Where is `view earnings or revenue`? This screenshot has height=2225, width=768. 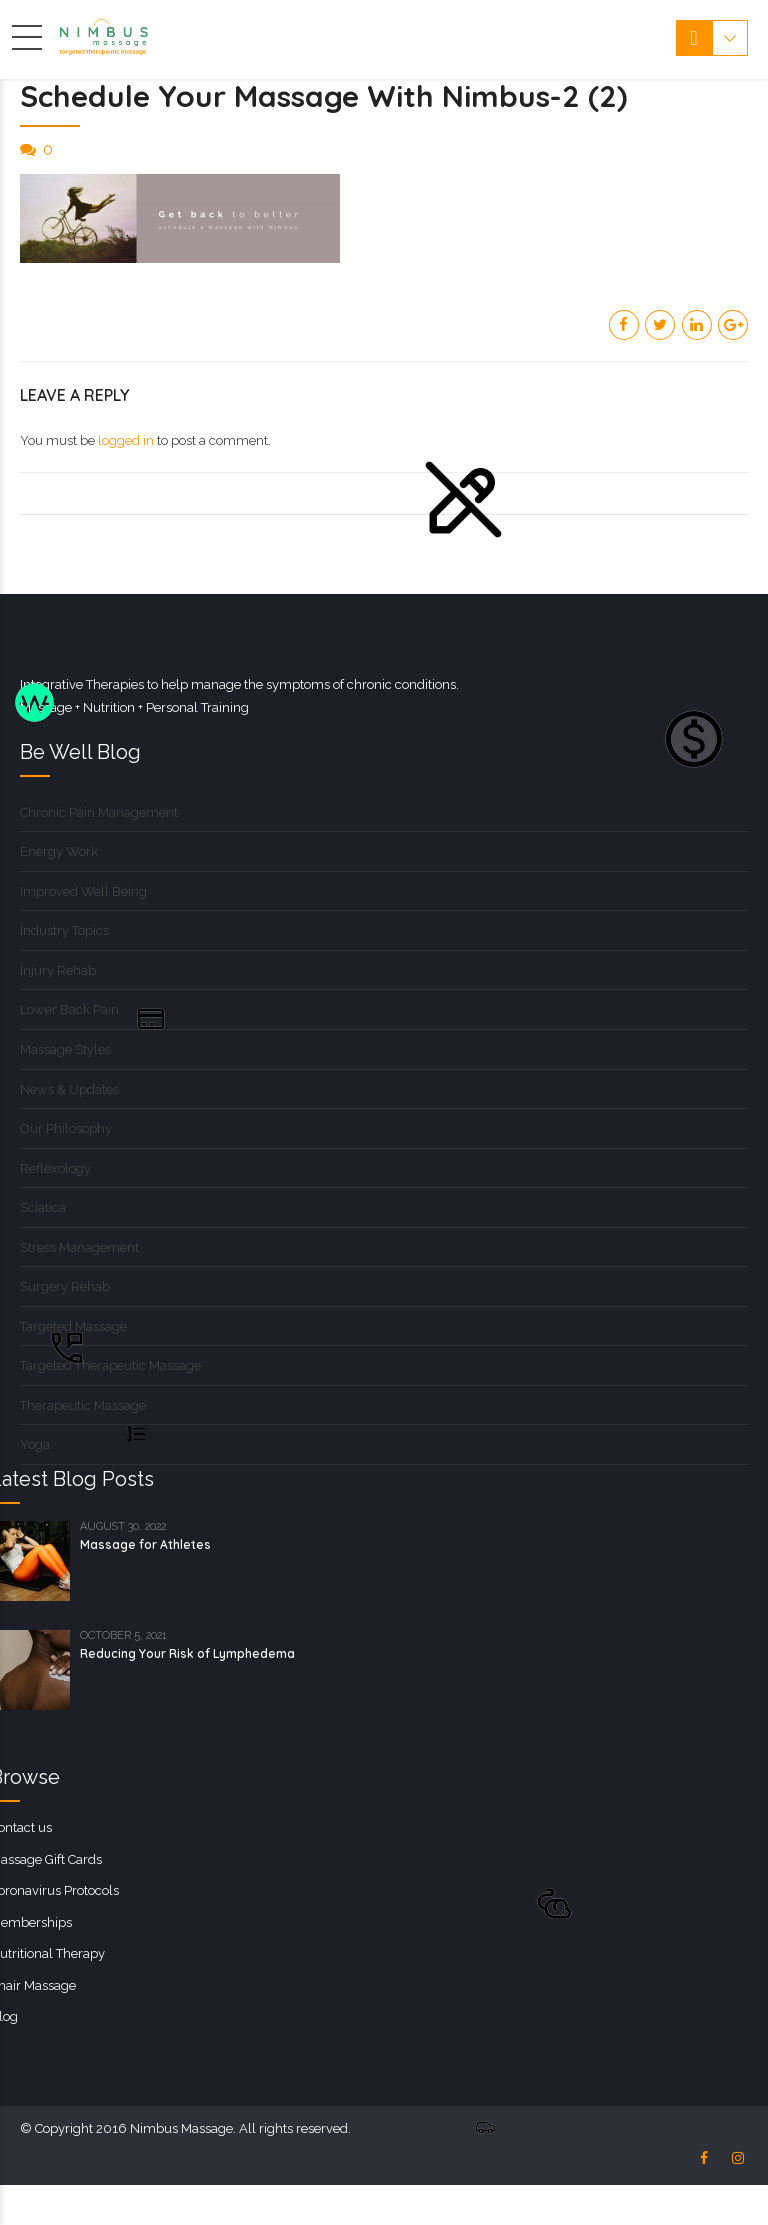
view earnings or revenue is located at coordinates (694, 739).